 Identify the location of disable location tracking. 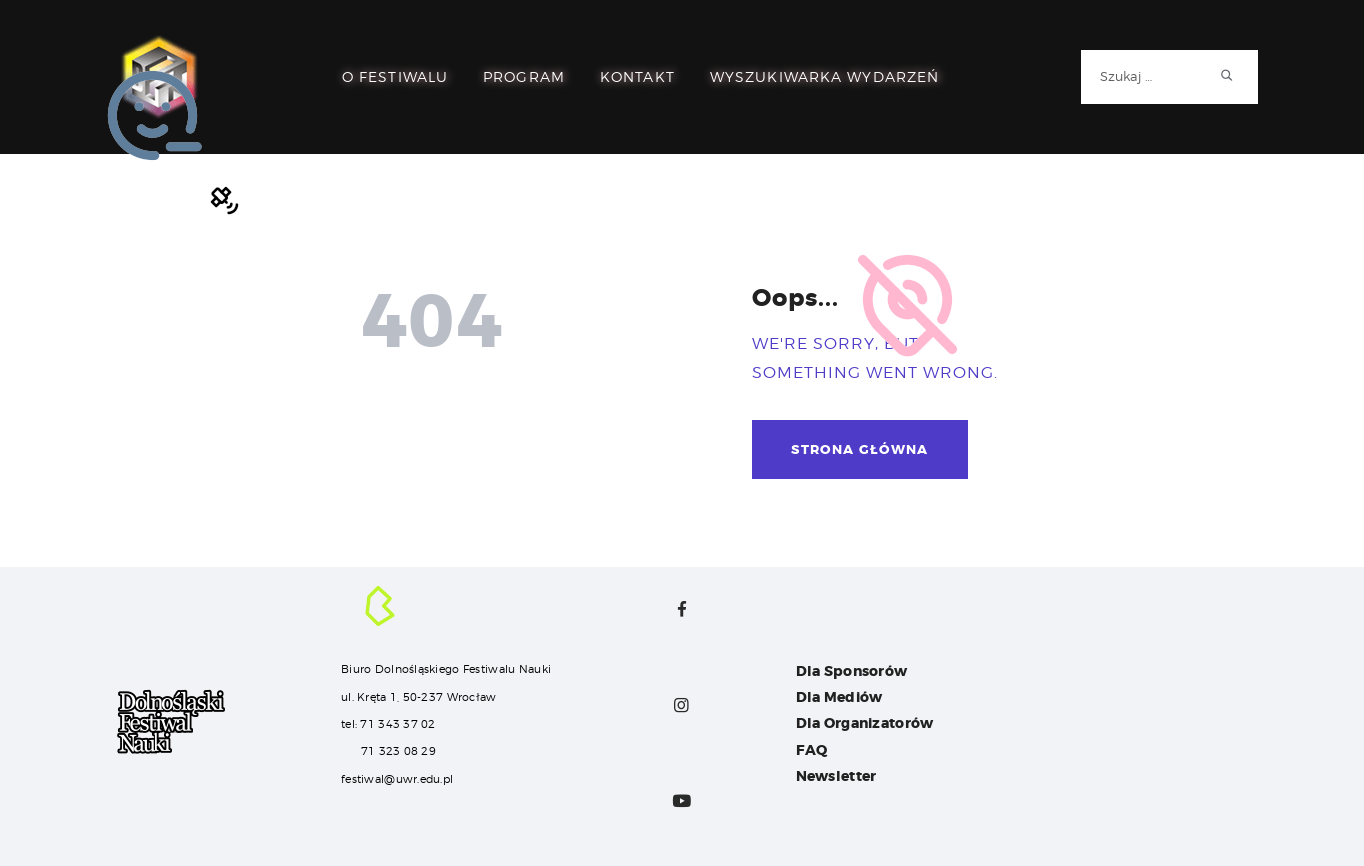
(907, 304).